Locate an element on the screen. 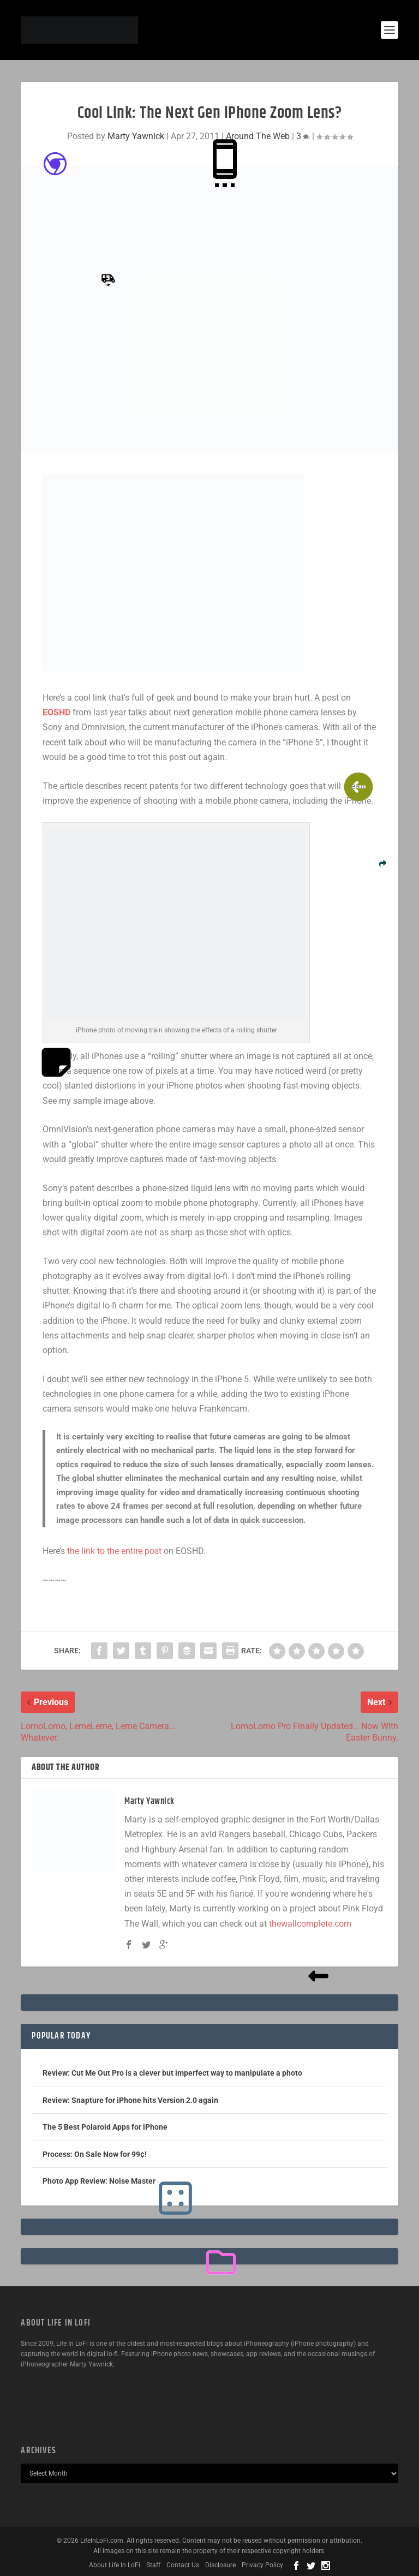 The width and height of the screenshot is (419, 2576). share this content is located at coordinates (382, 863).